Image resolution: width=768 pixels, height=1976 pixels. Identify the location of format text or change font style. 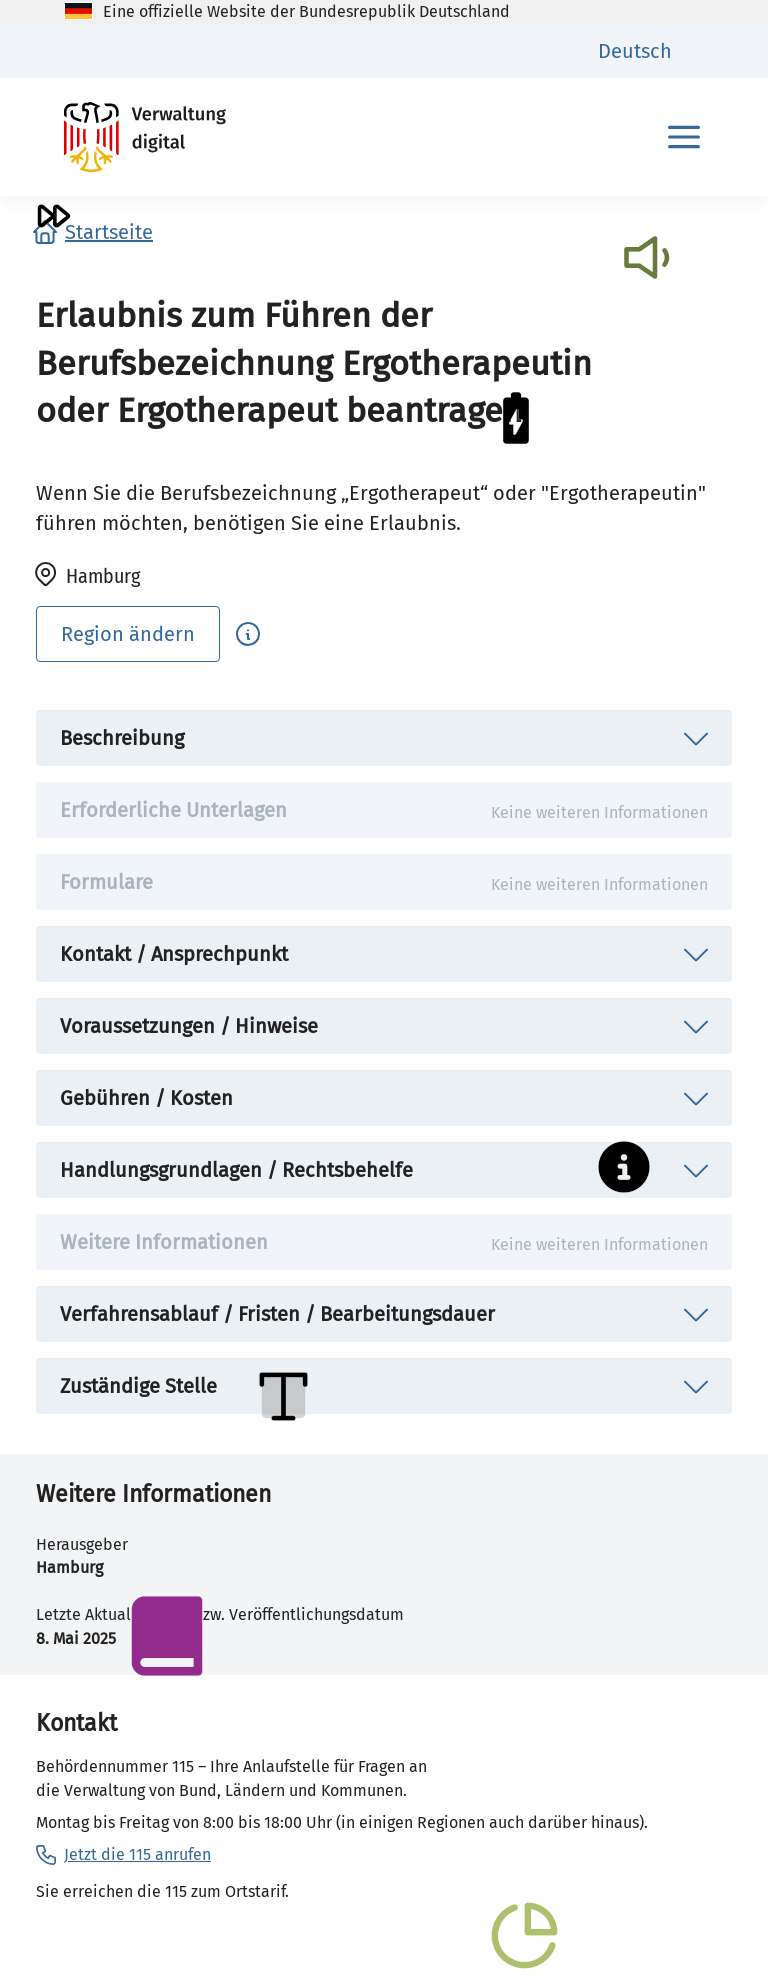
(283, 1396).